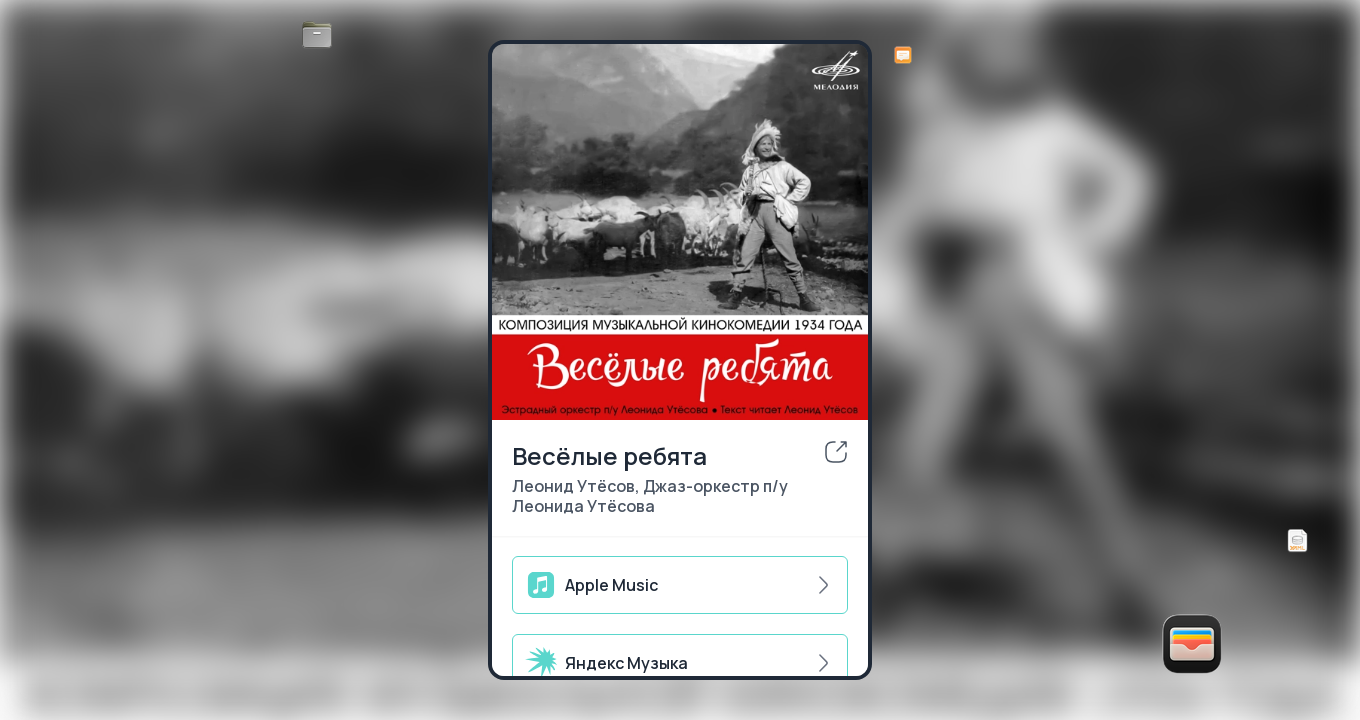  What do you see at coordinates (1192, 644) in the screenshot?
I see `open apple wallet app` at bounding box center [1192, 644].